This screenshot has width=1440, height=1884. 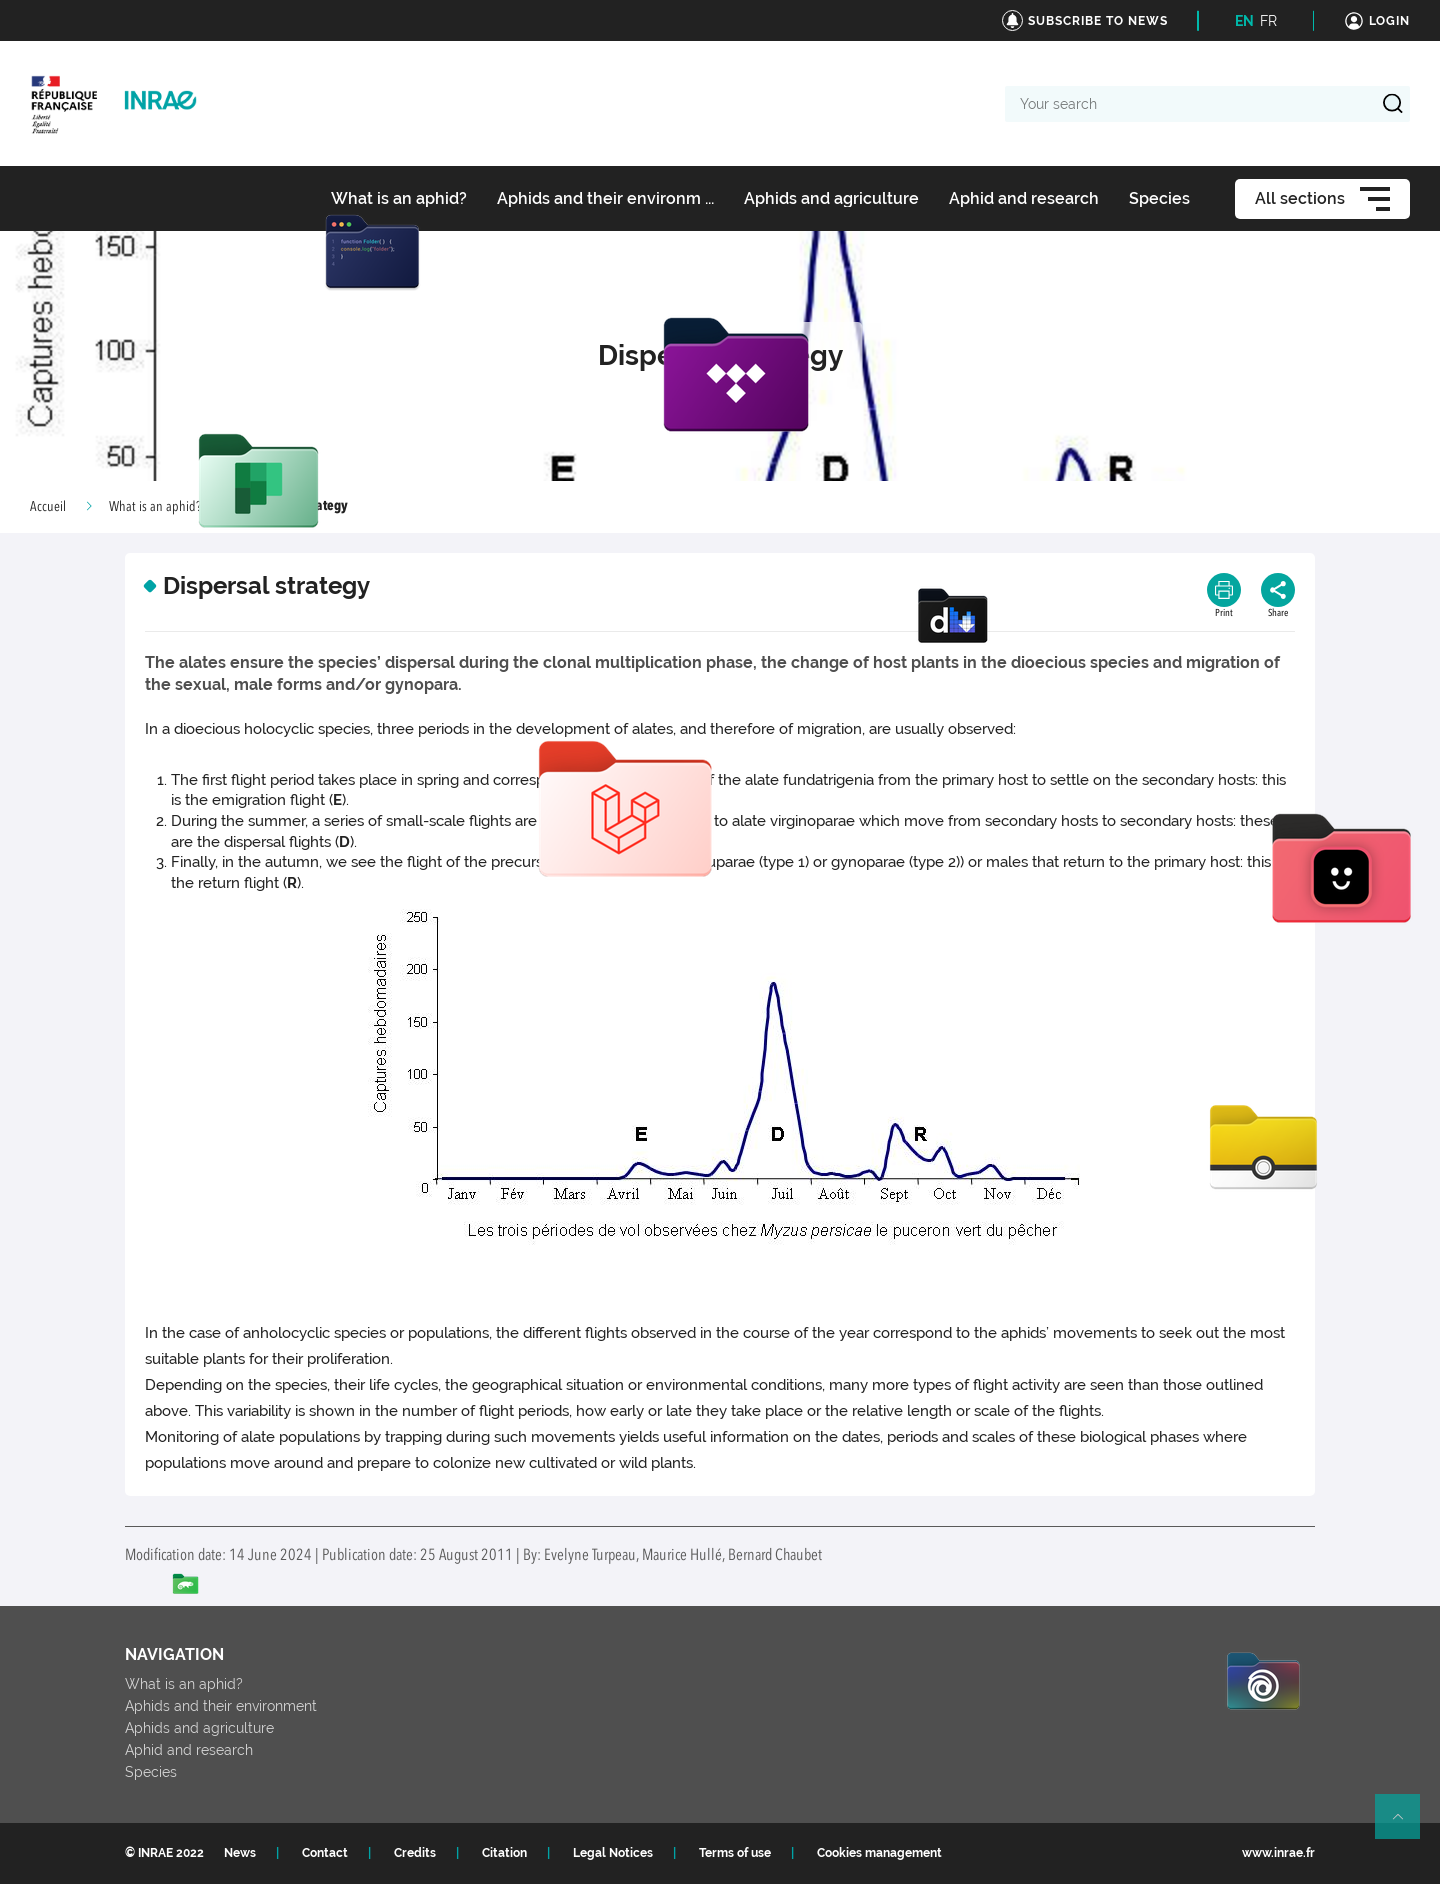 I want to click on open adobe creative cloud files folder, so click(x=1341, y=872).